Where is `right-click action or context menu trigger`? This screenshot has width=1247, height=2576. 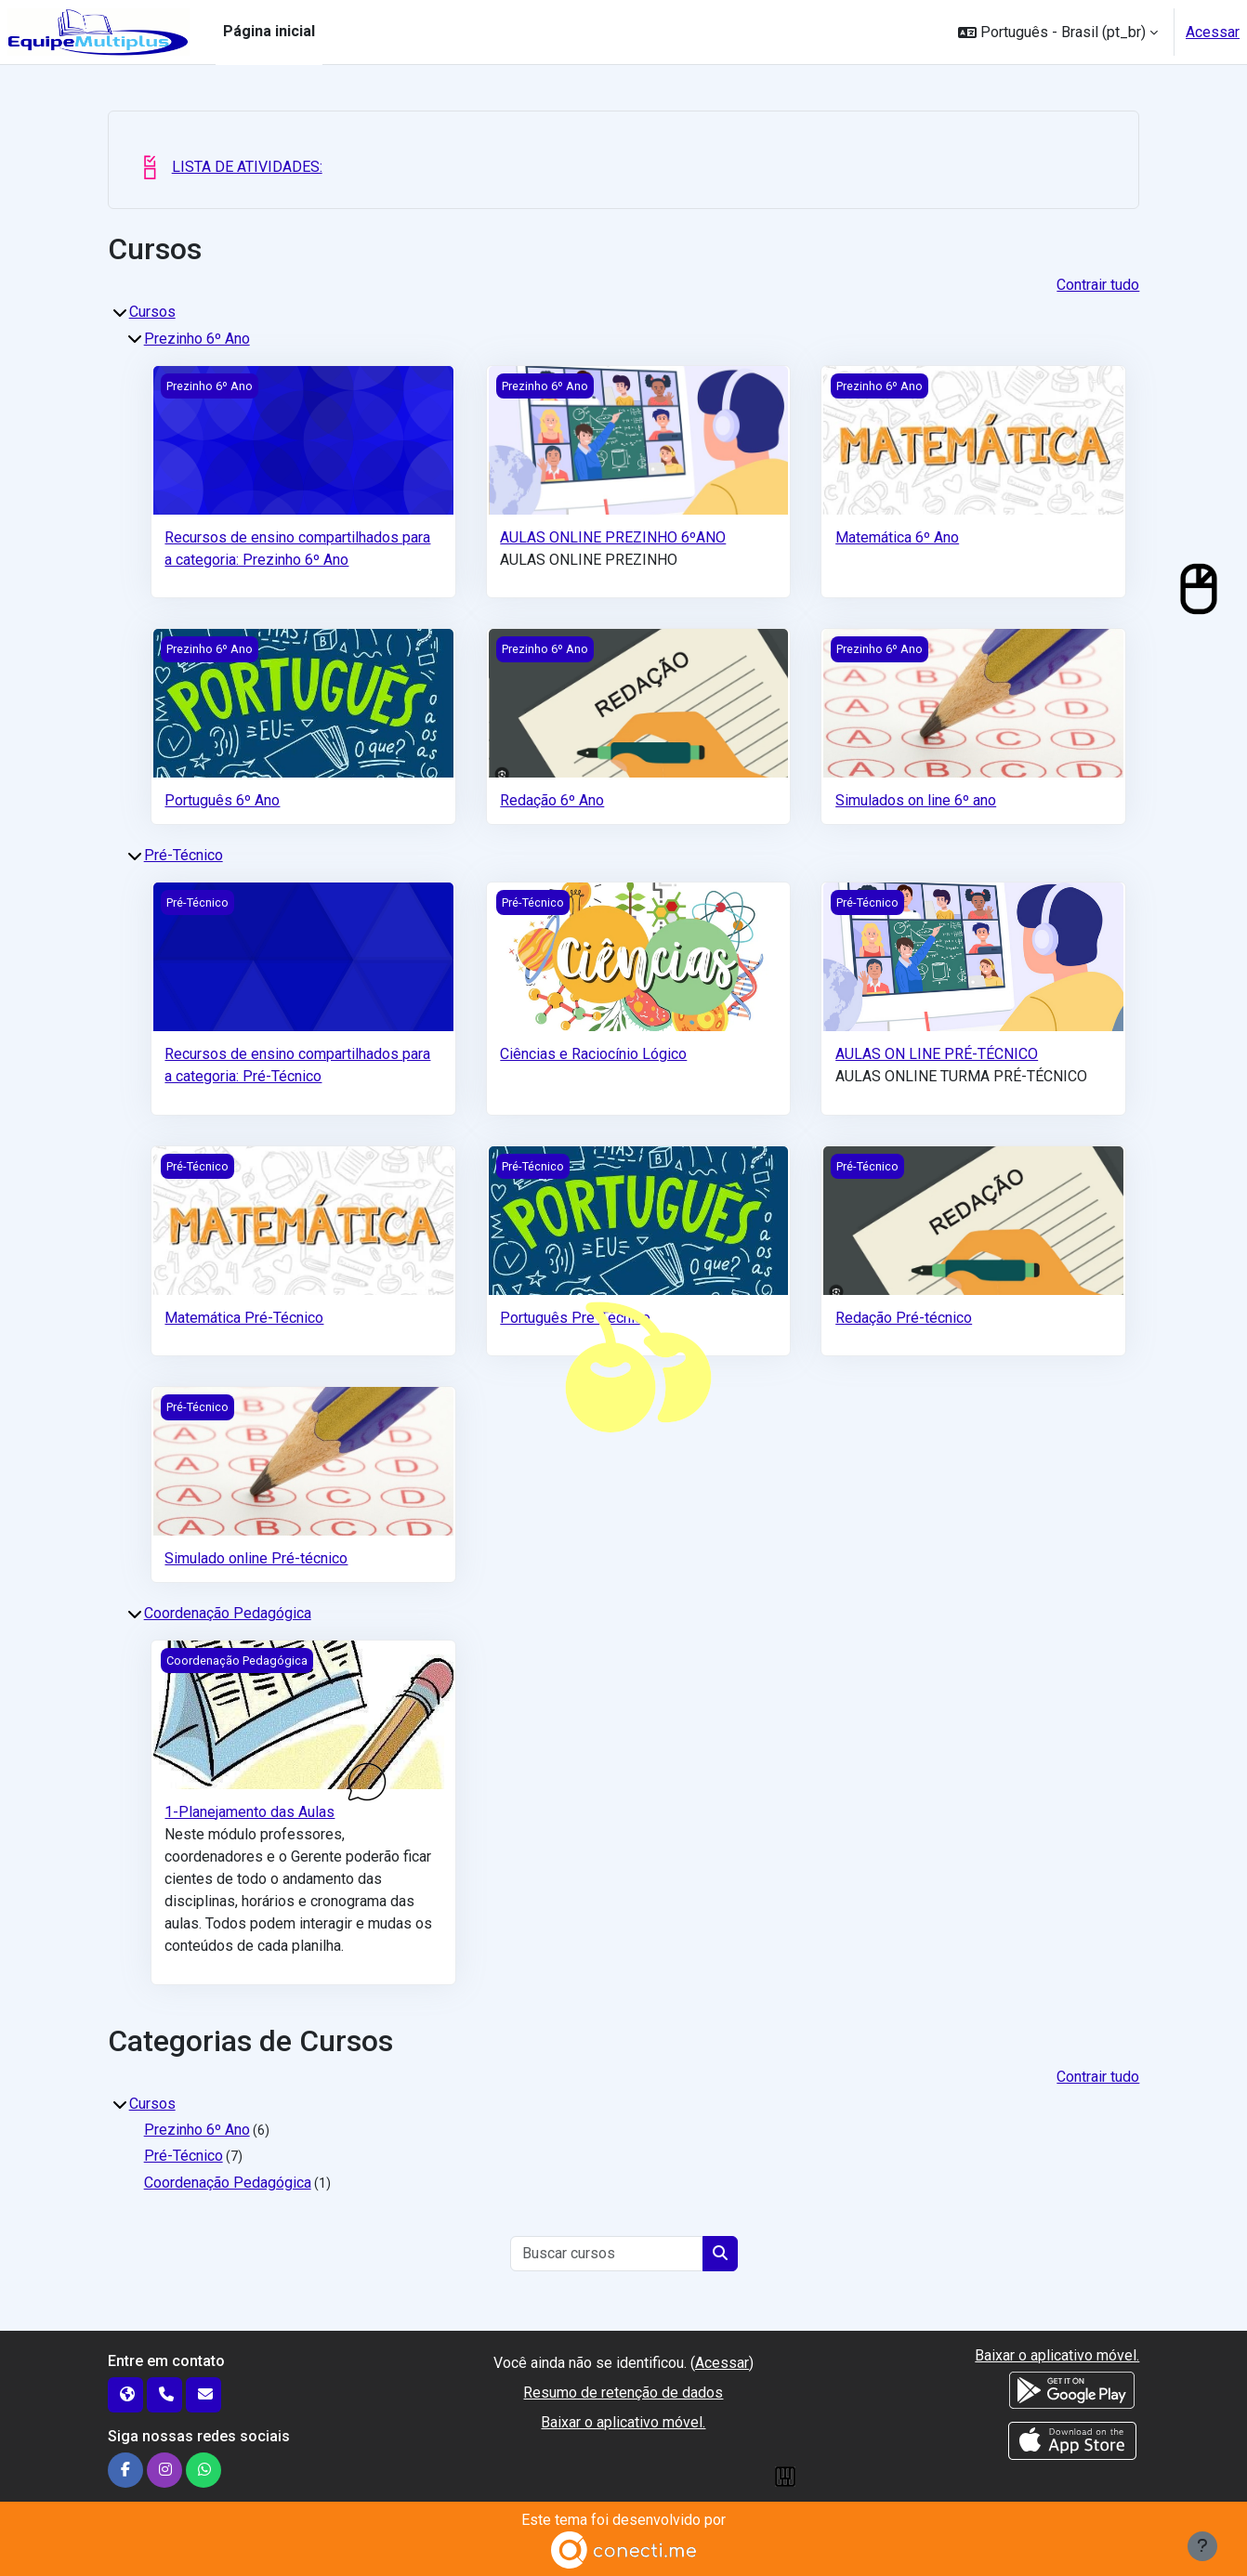
right-click action or context menu trigger is located at coordinates (1199, 589).